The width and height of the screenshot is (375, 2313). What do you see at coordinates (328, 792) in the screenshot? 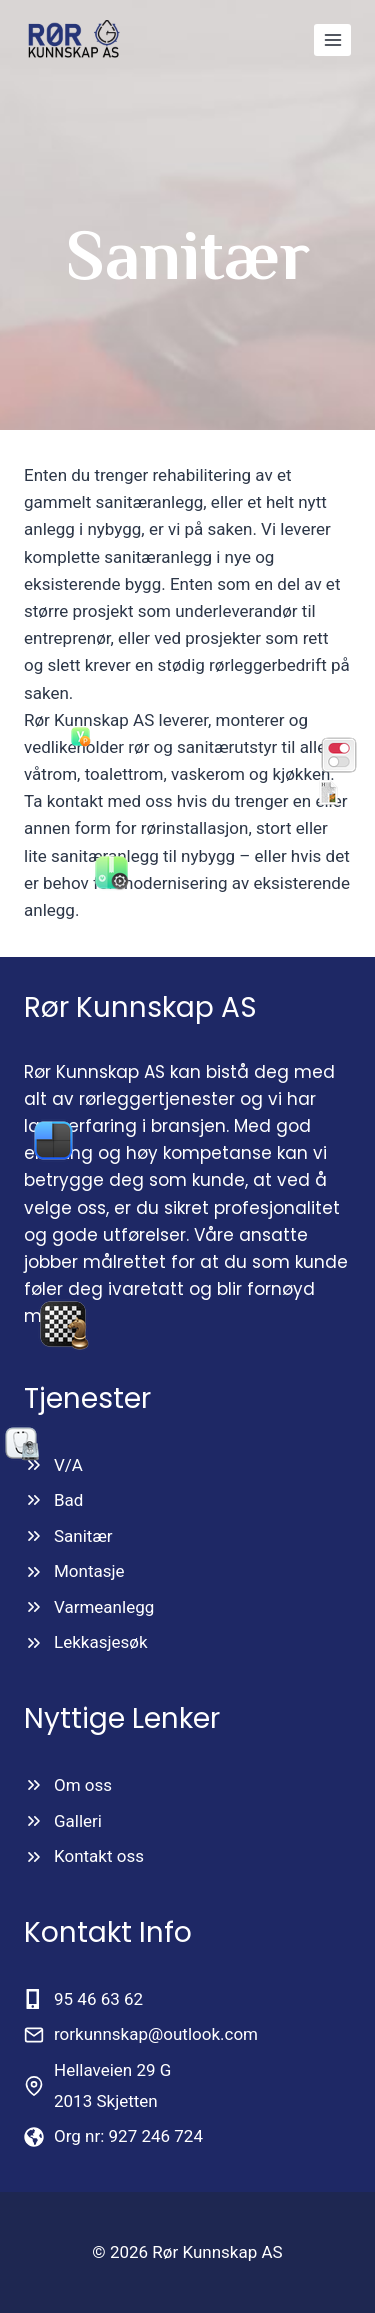
I see `open a document or text file` at bounding box center [328, 792].